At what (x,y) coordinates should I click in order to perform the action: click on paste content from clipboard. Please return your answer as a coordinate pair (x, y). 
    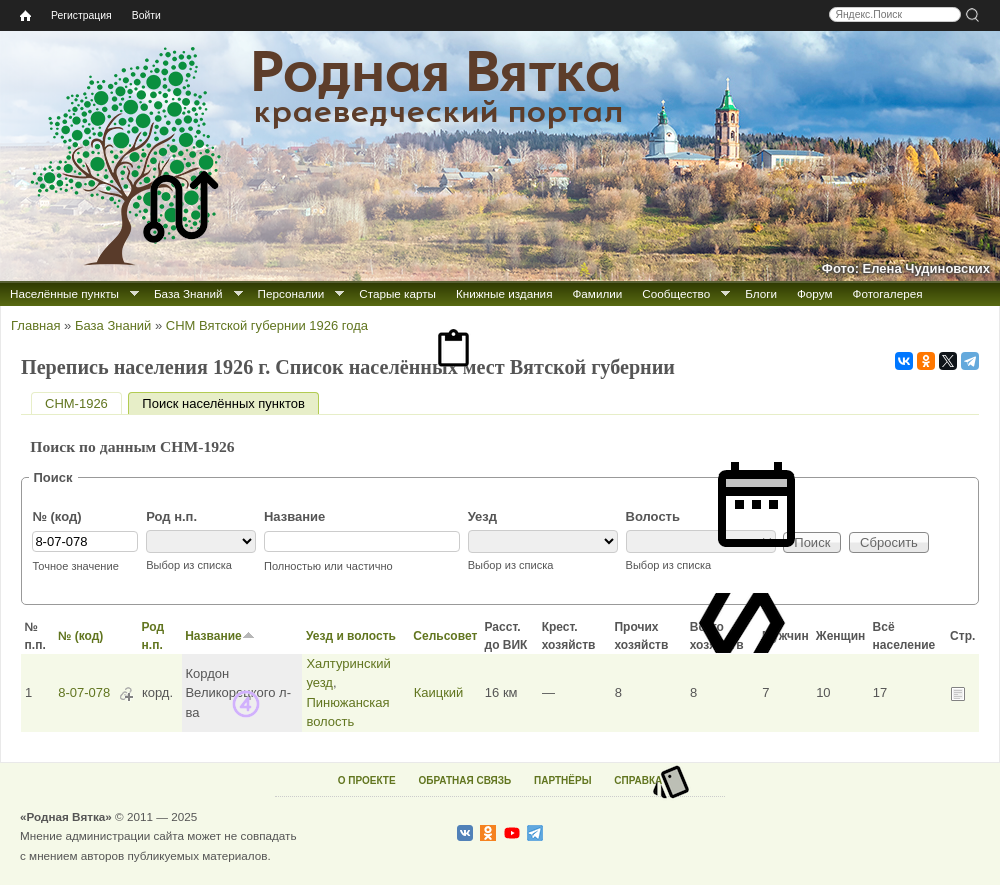
    Looking at the image, I should click on (453, 349).